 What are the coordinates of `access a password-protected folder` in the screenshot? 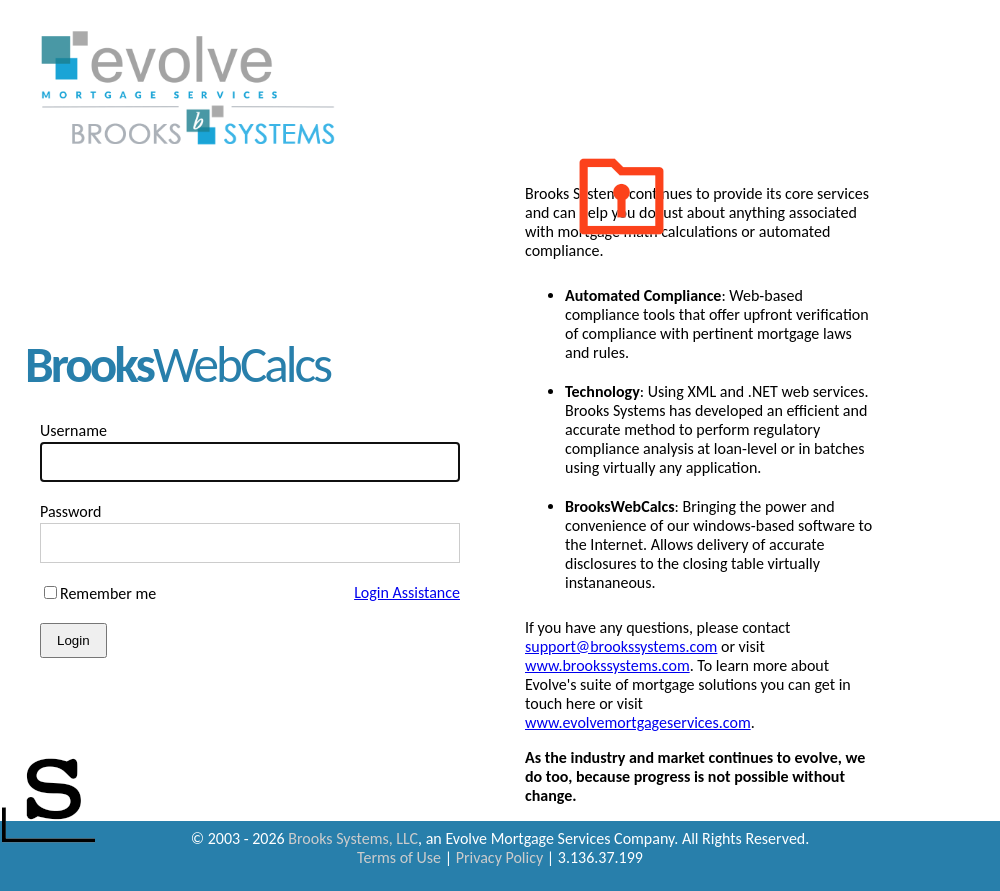 It's located at (621, 196).